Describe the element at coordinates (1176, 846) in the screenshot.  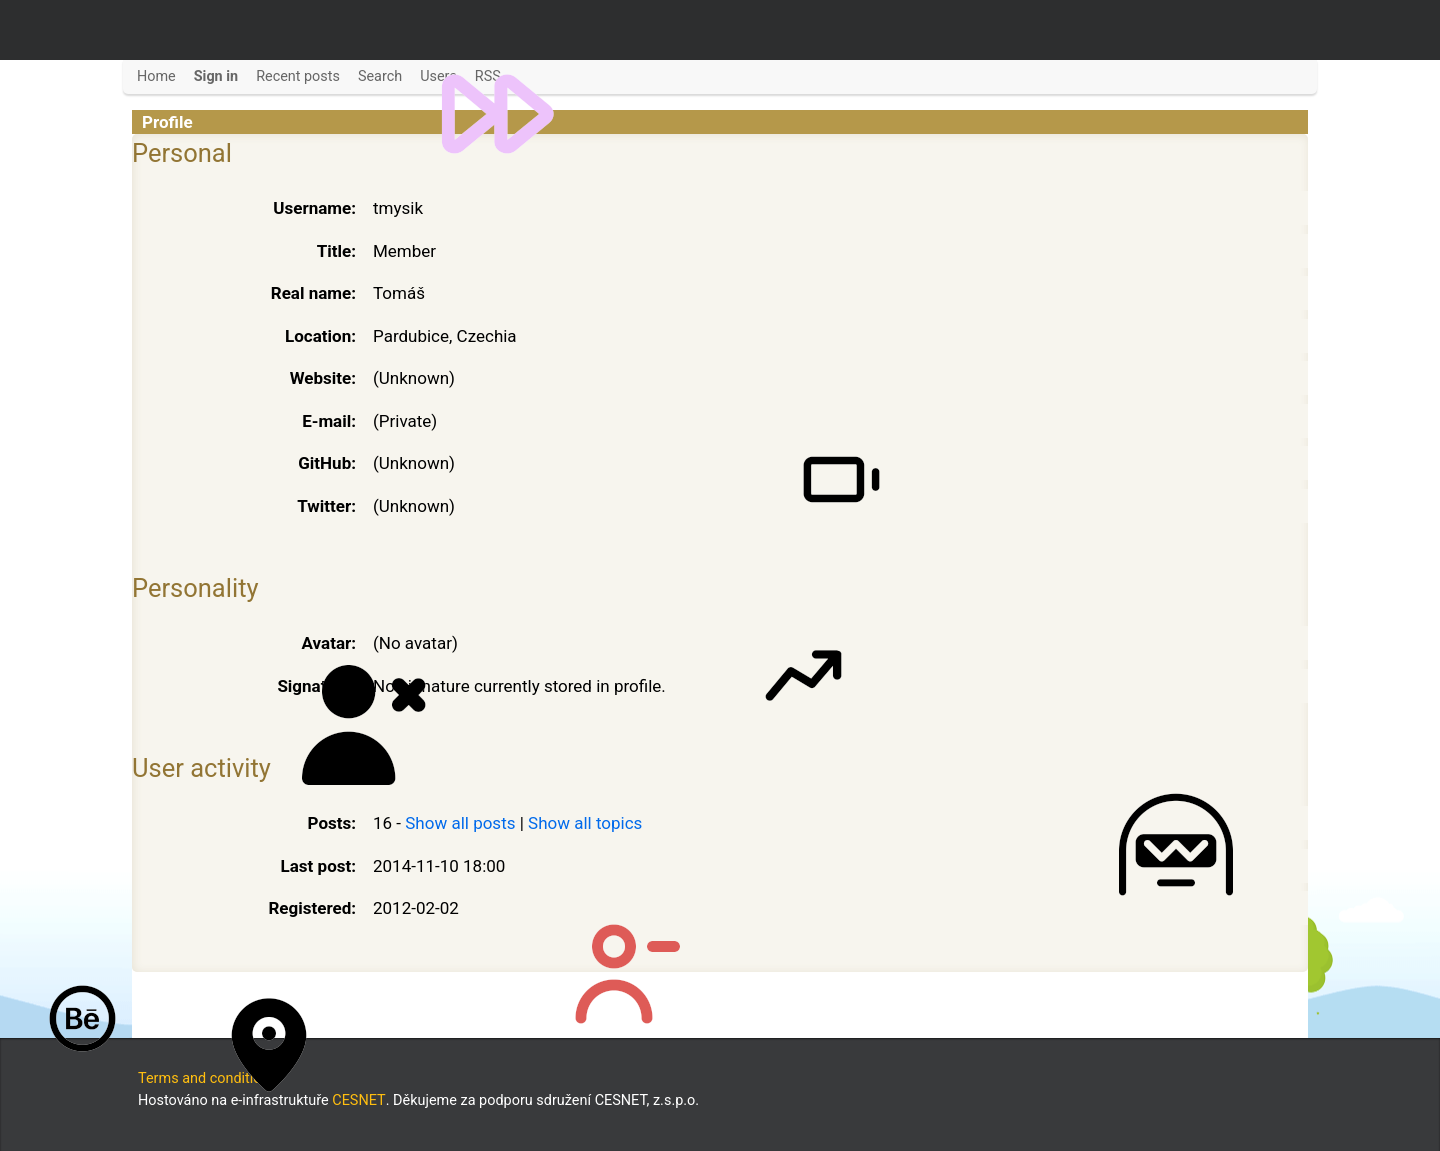
I see `access GitHub's Hubot automation bot` at that location.